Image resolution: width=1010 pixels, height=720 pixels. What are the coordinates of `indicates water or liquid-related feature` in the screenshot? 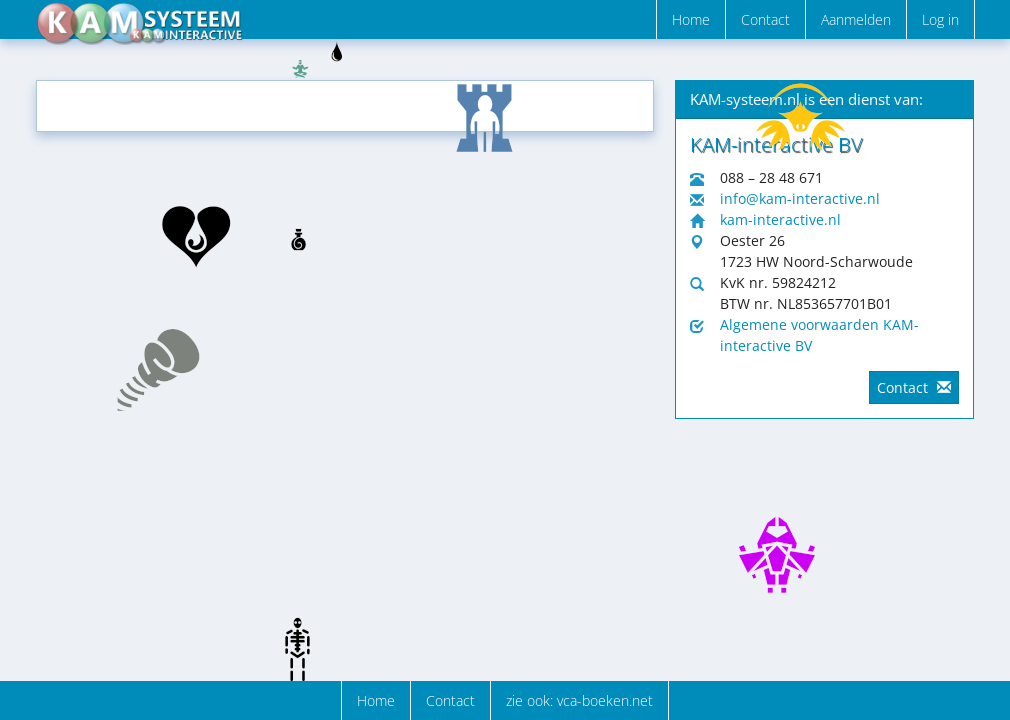 It's located at (336, 51).